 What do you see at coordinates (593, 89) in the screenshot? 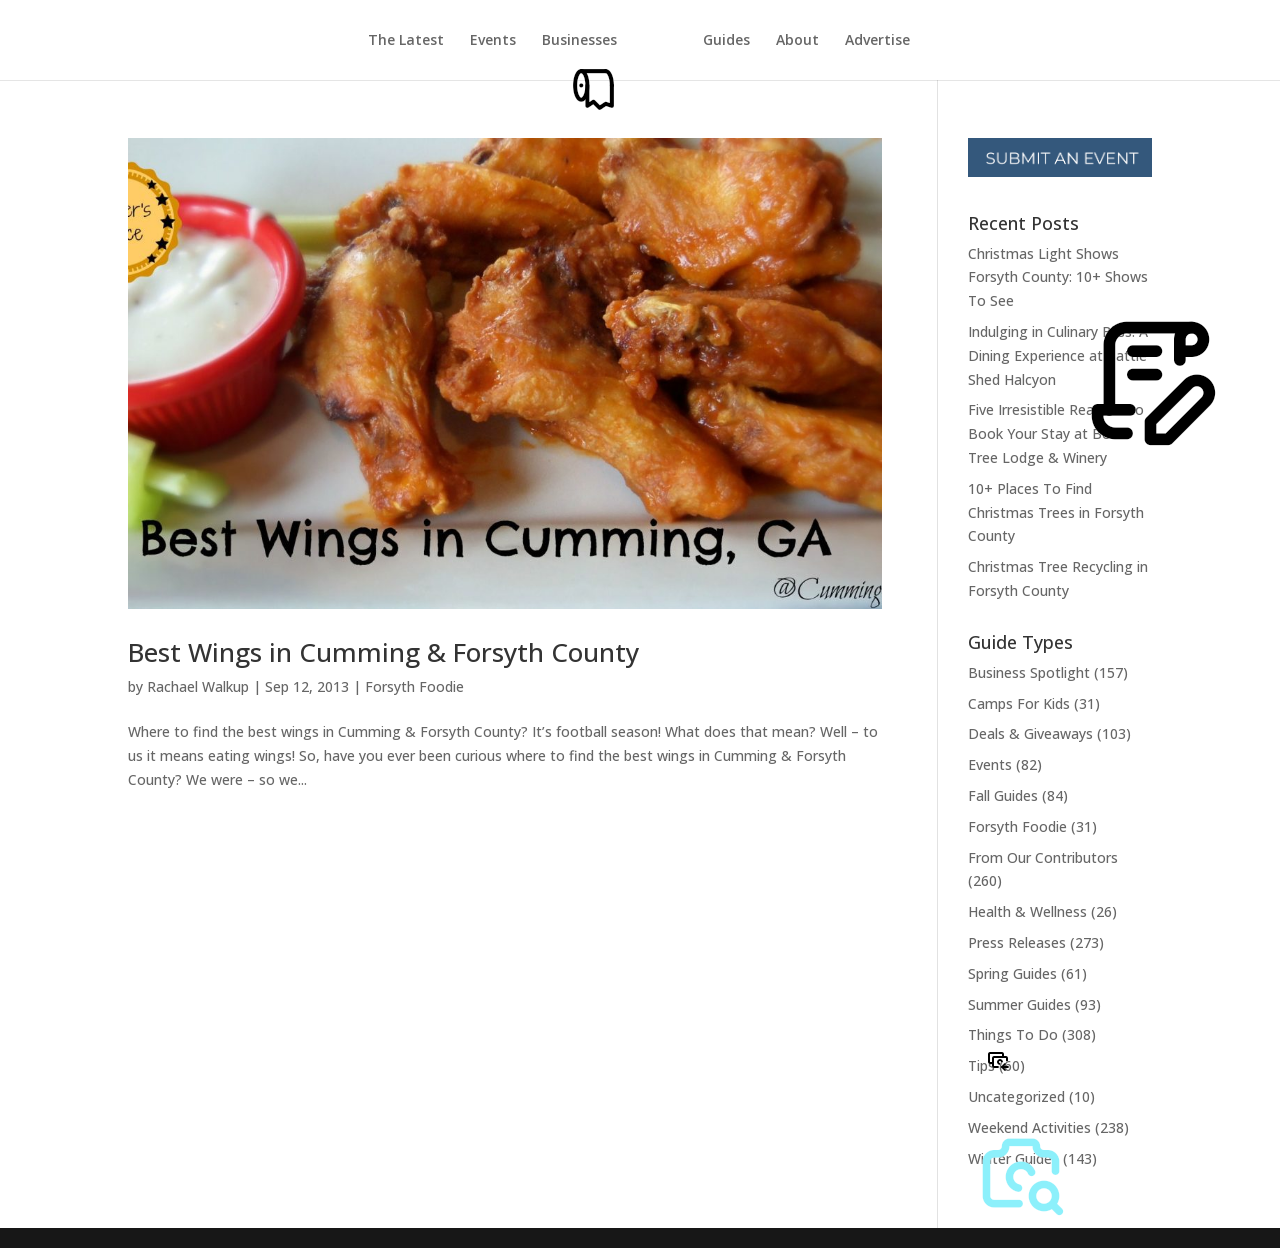
I see `indicates restroom or bathroom location` at bounding box center [593, 89].